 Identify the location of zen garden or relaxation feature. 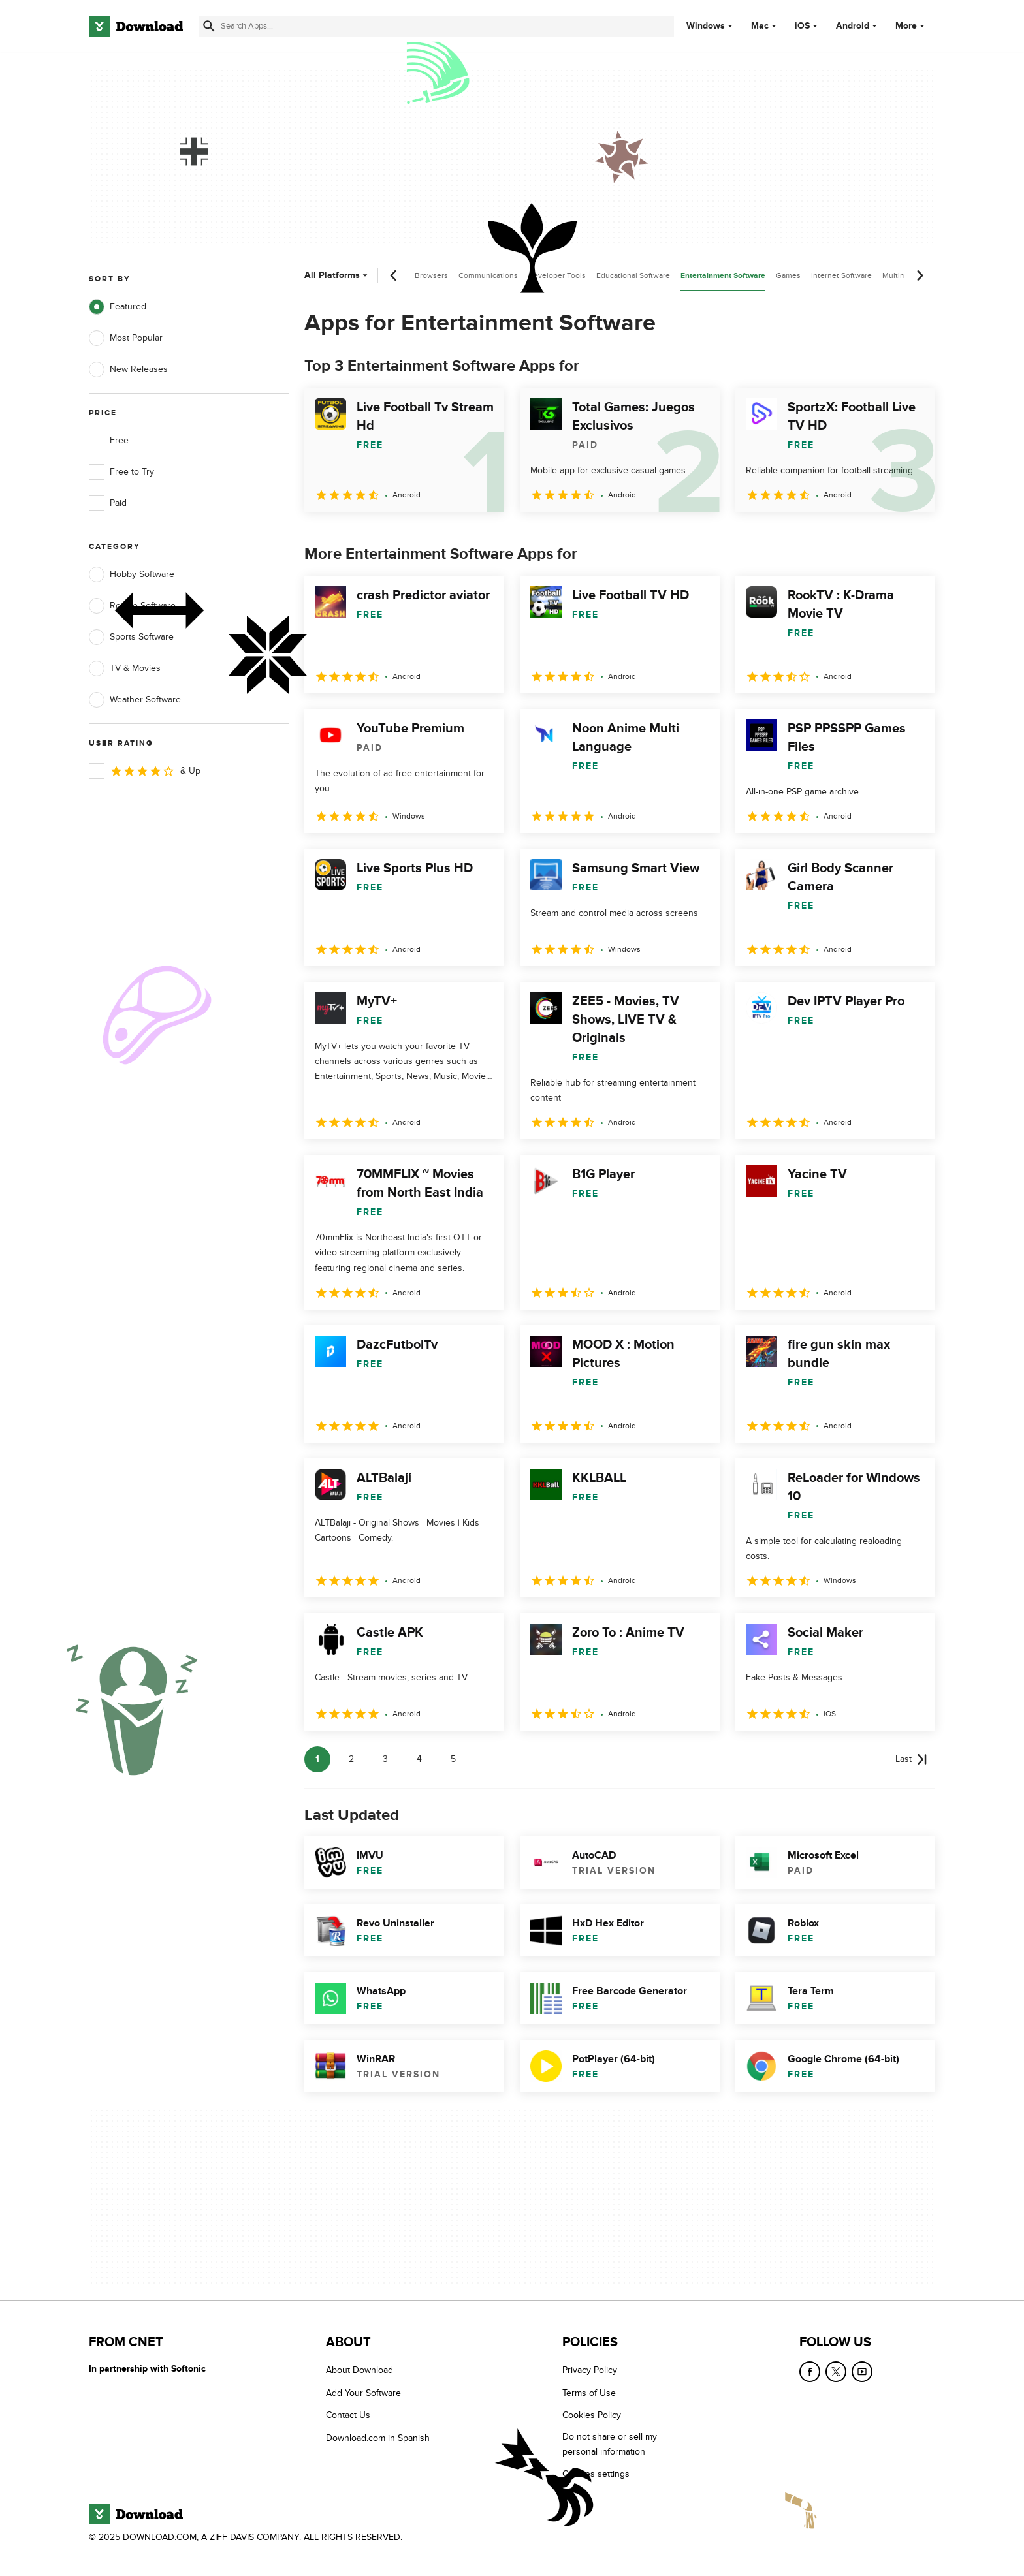
(804, 2510).